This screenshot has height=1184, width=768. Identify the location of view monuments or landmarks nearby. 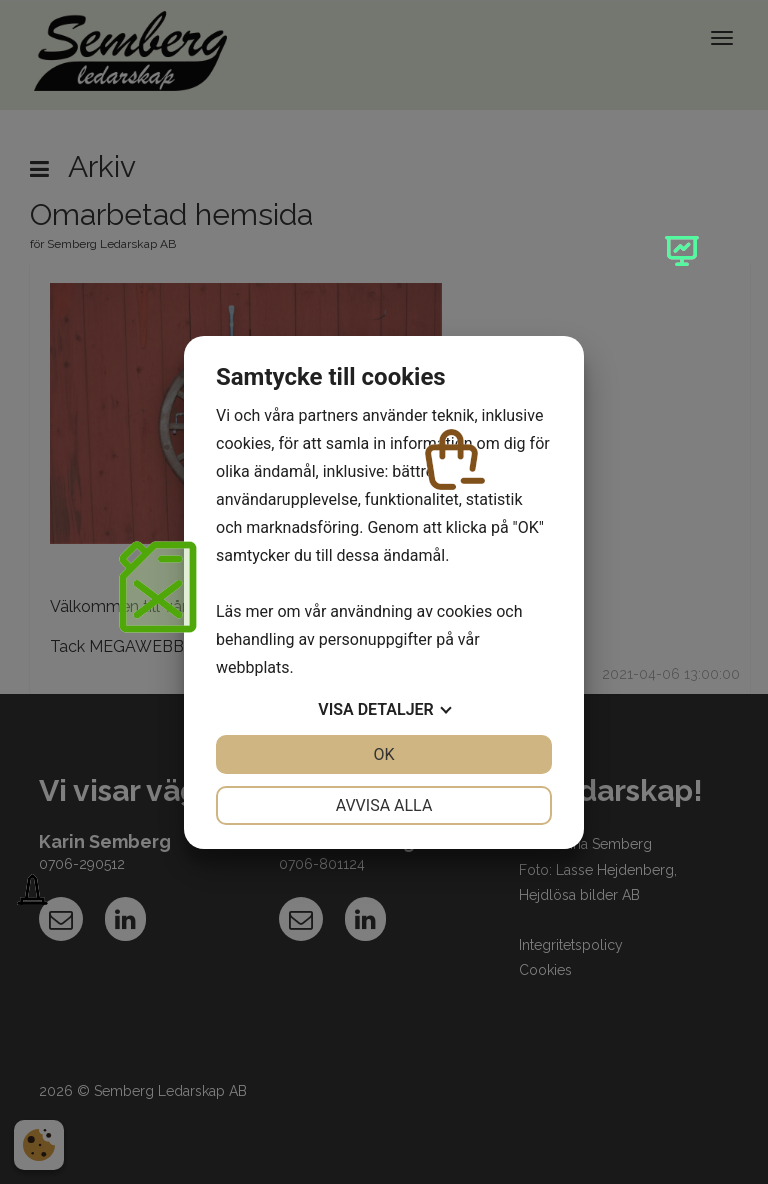
(32, 889).